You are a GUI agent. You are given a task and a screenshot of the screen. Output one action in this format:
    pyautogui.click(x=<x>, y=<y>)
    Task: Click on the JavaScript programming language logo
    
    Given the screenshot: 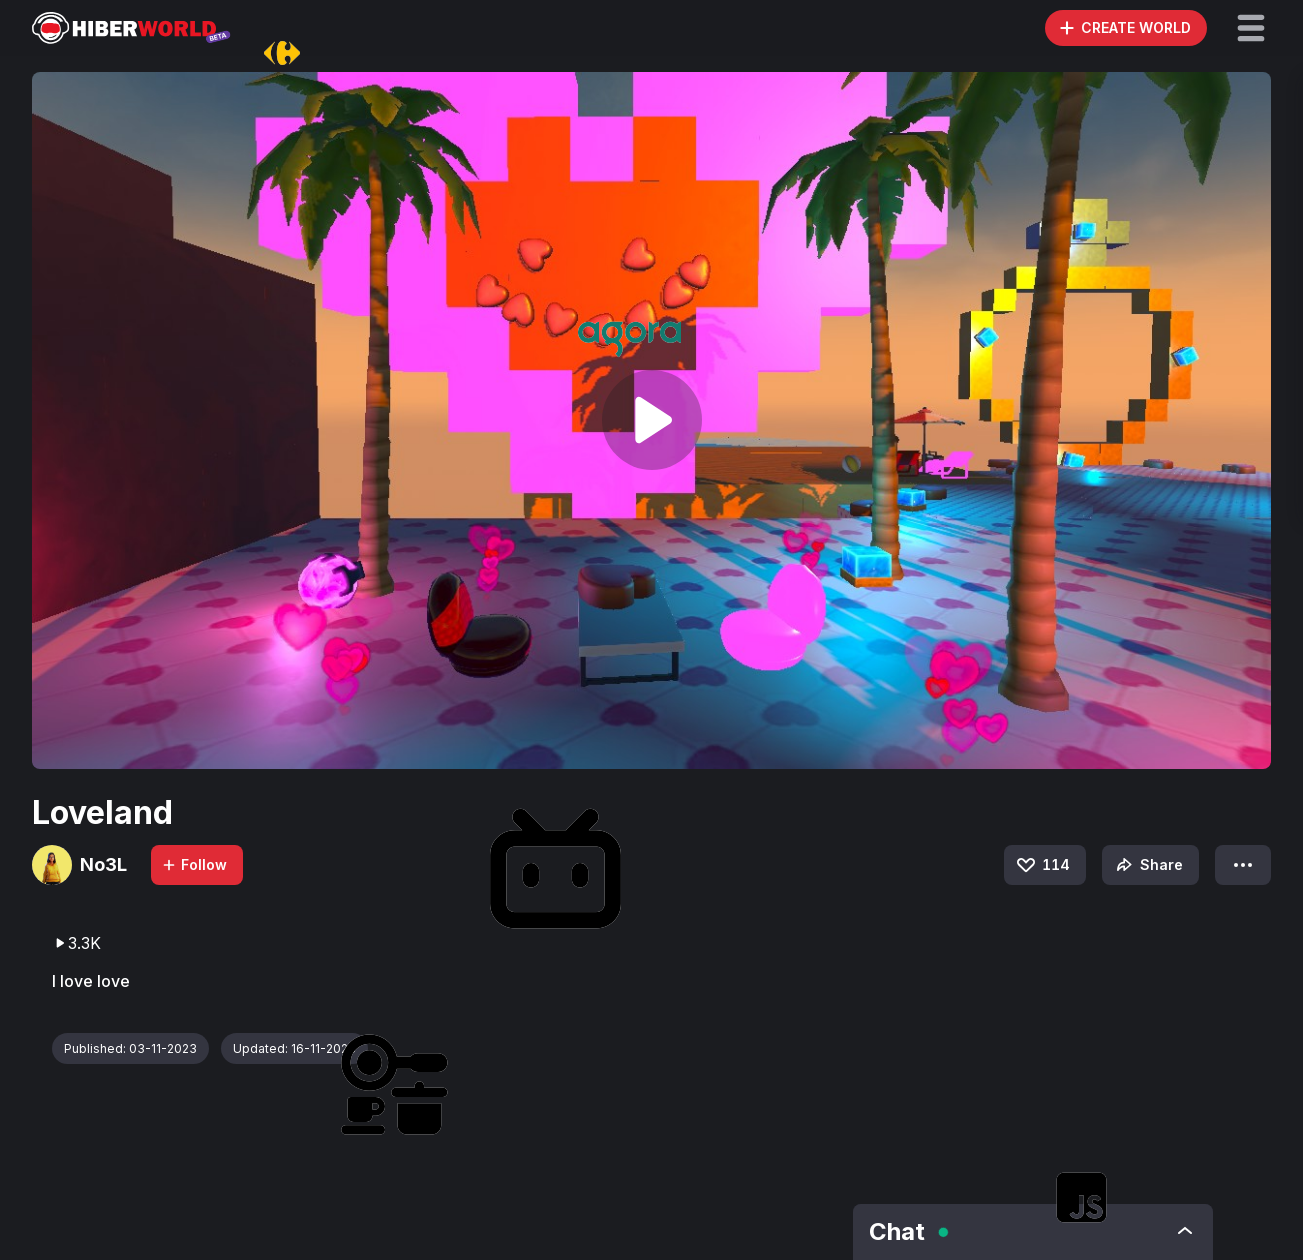 What is the action you would take?
    pyautogui.click(x=1081, y=1197)
    